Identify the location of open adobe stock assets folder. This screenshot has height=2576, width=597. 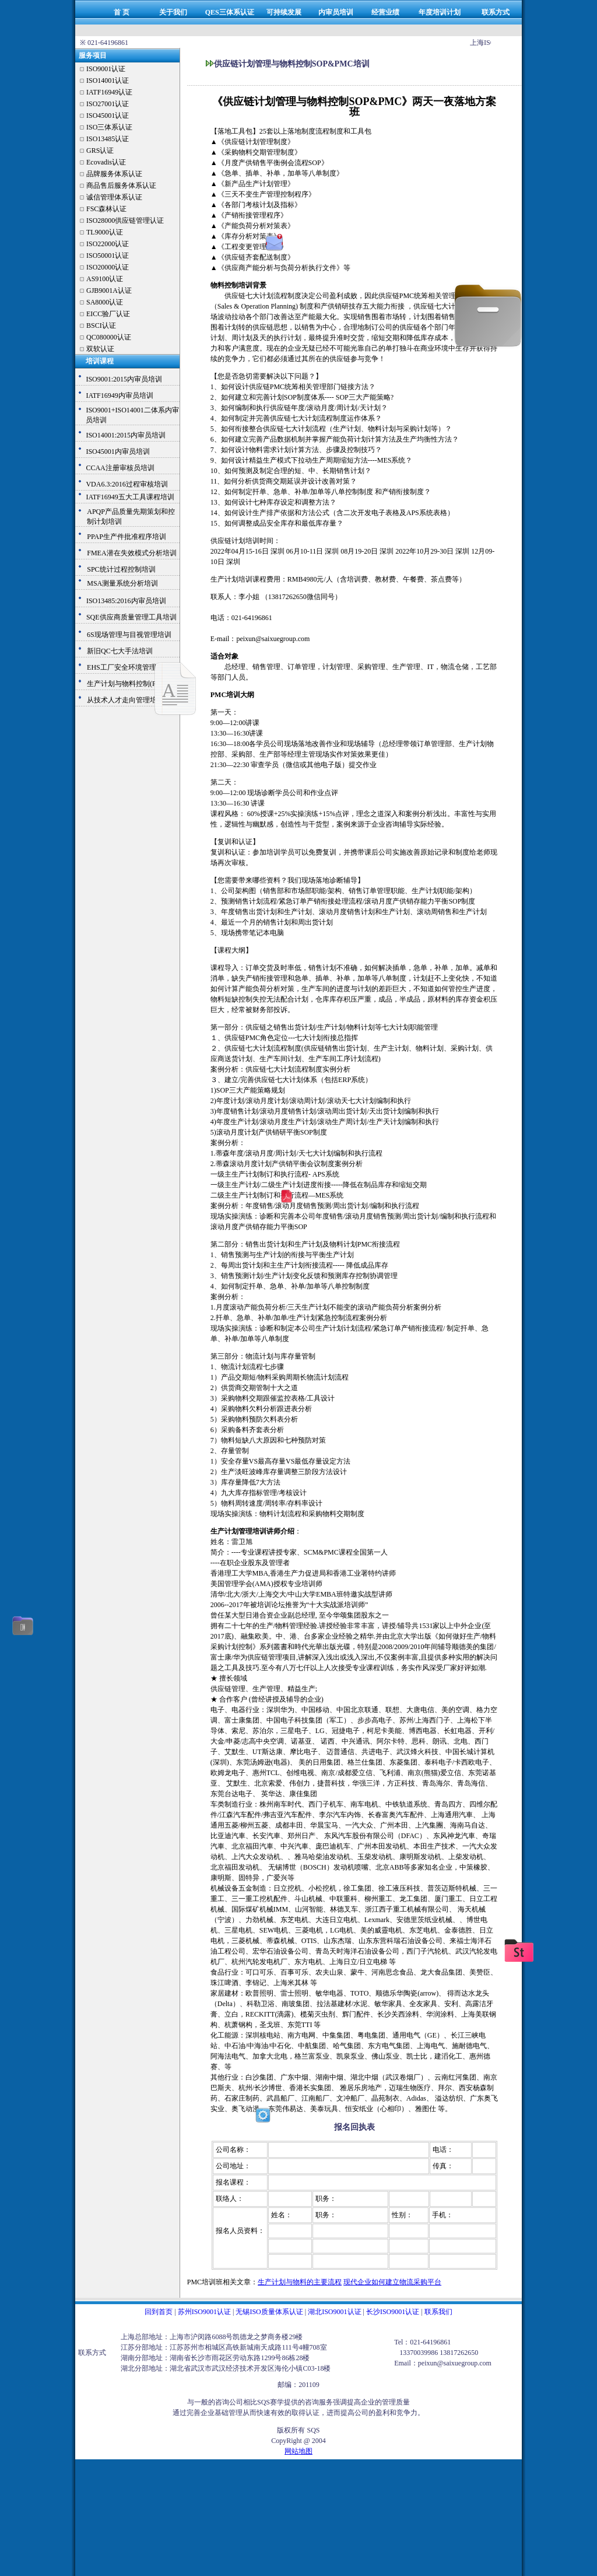
(519, 1951).